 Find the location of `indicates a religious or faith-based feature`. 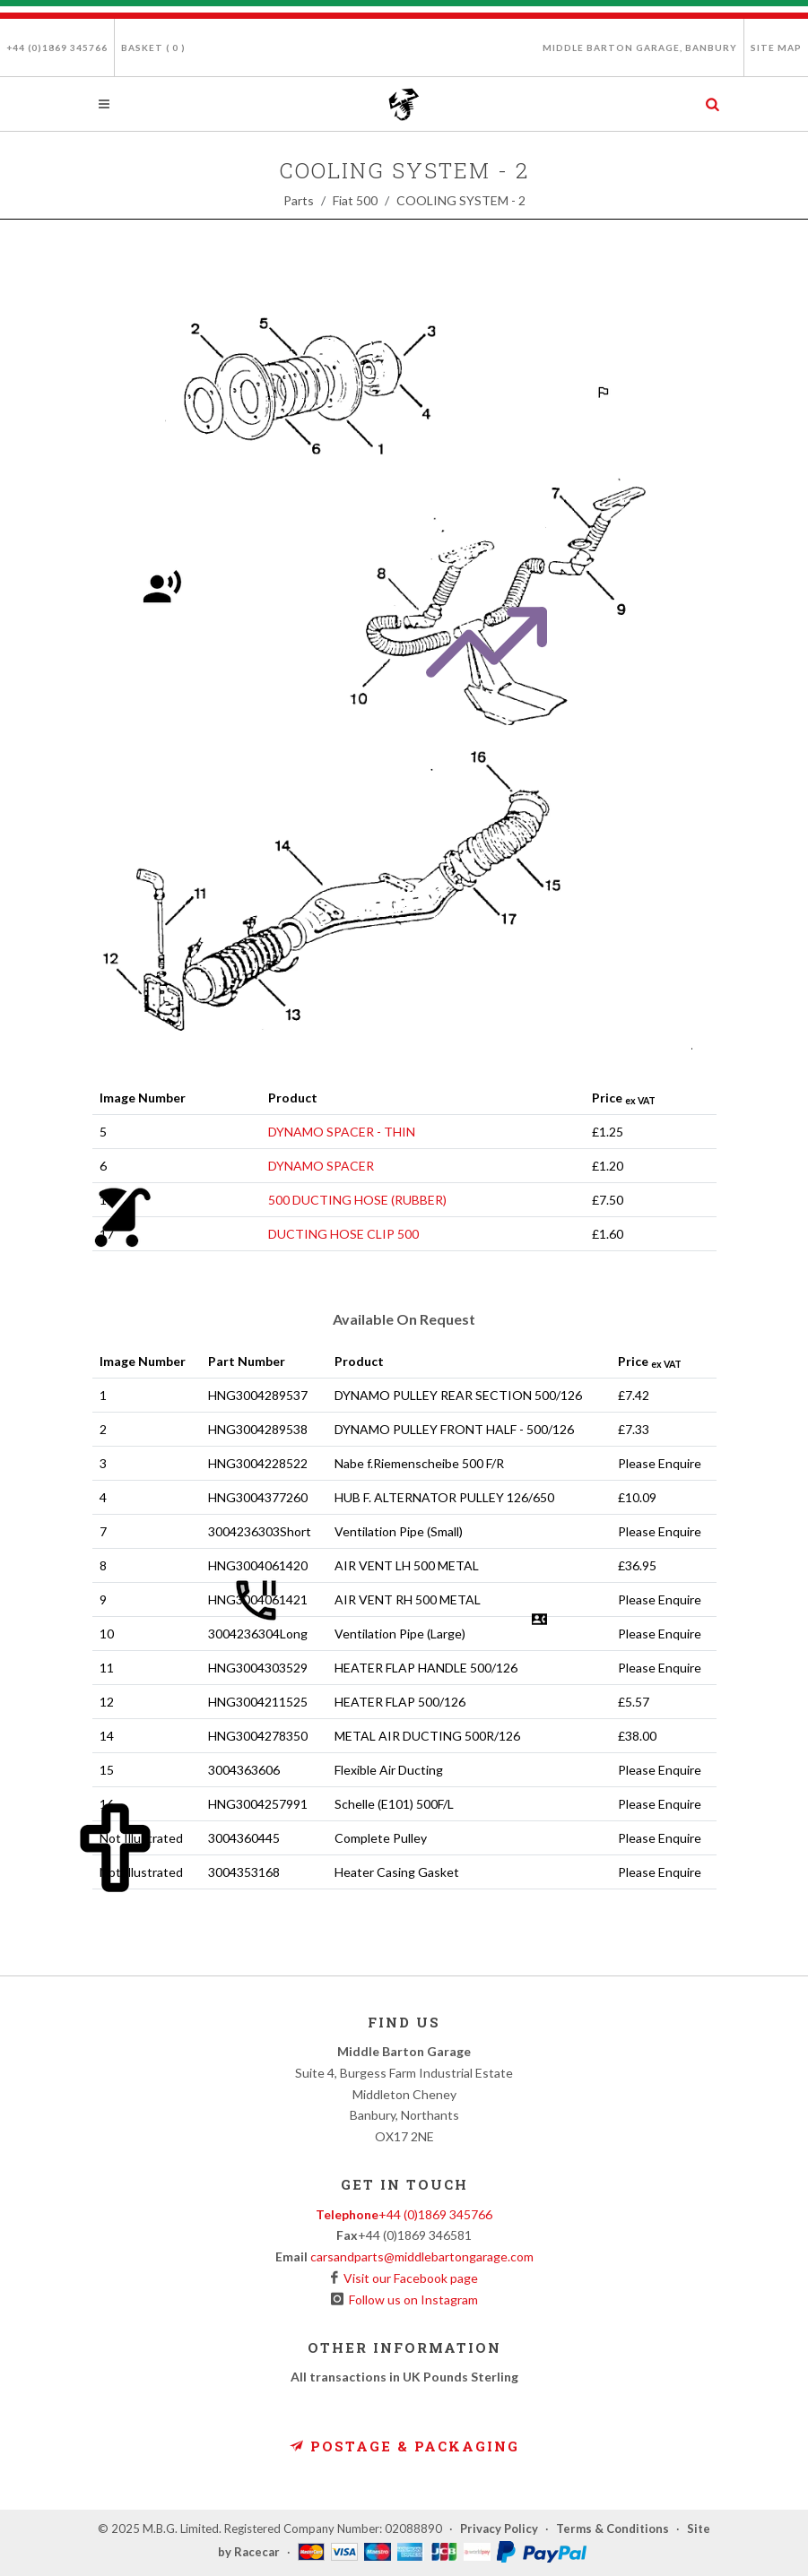

indicates a religious or faith-based feature is located at coordinates (115, 1847).